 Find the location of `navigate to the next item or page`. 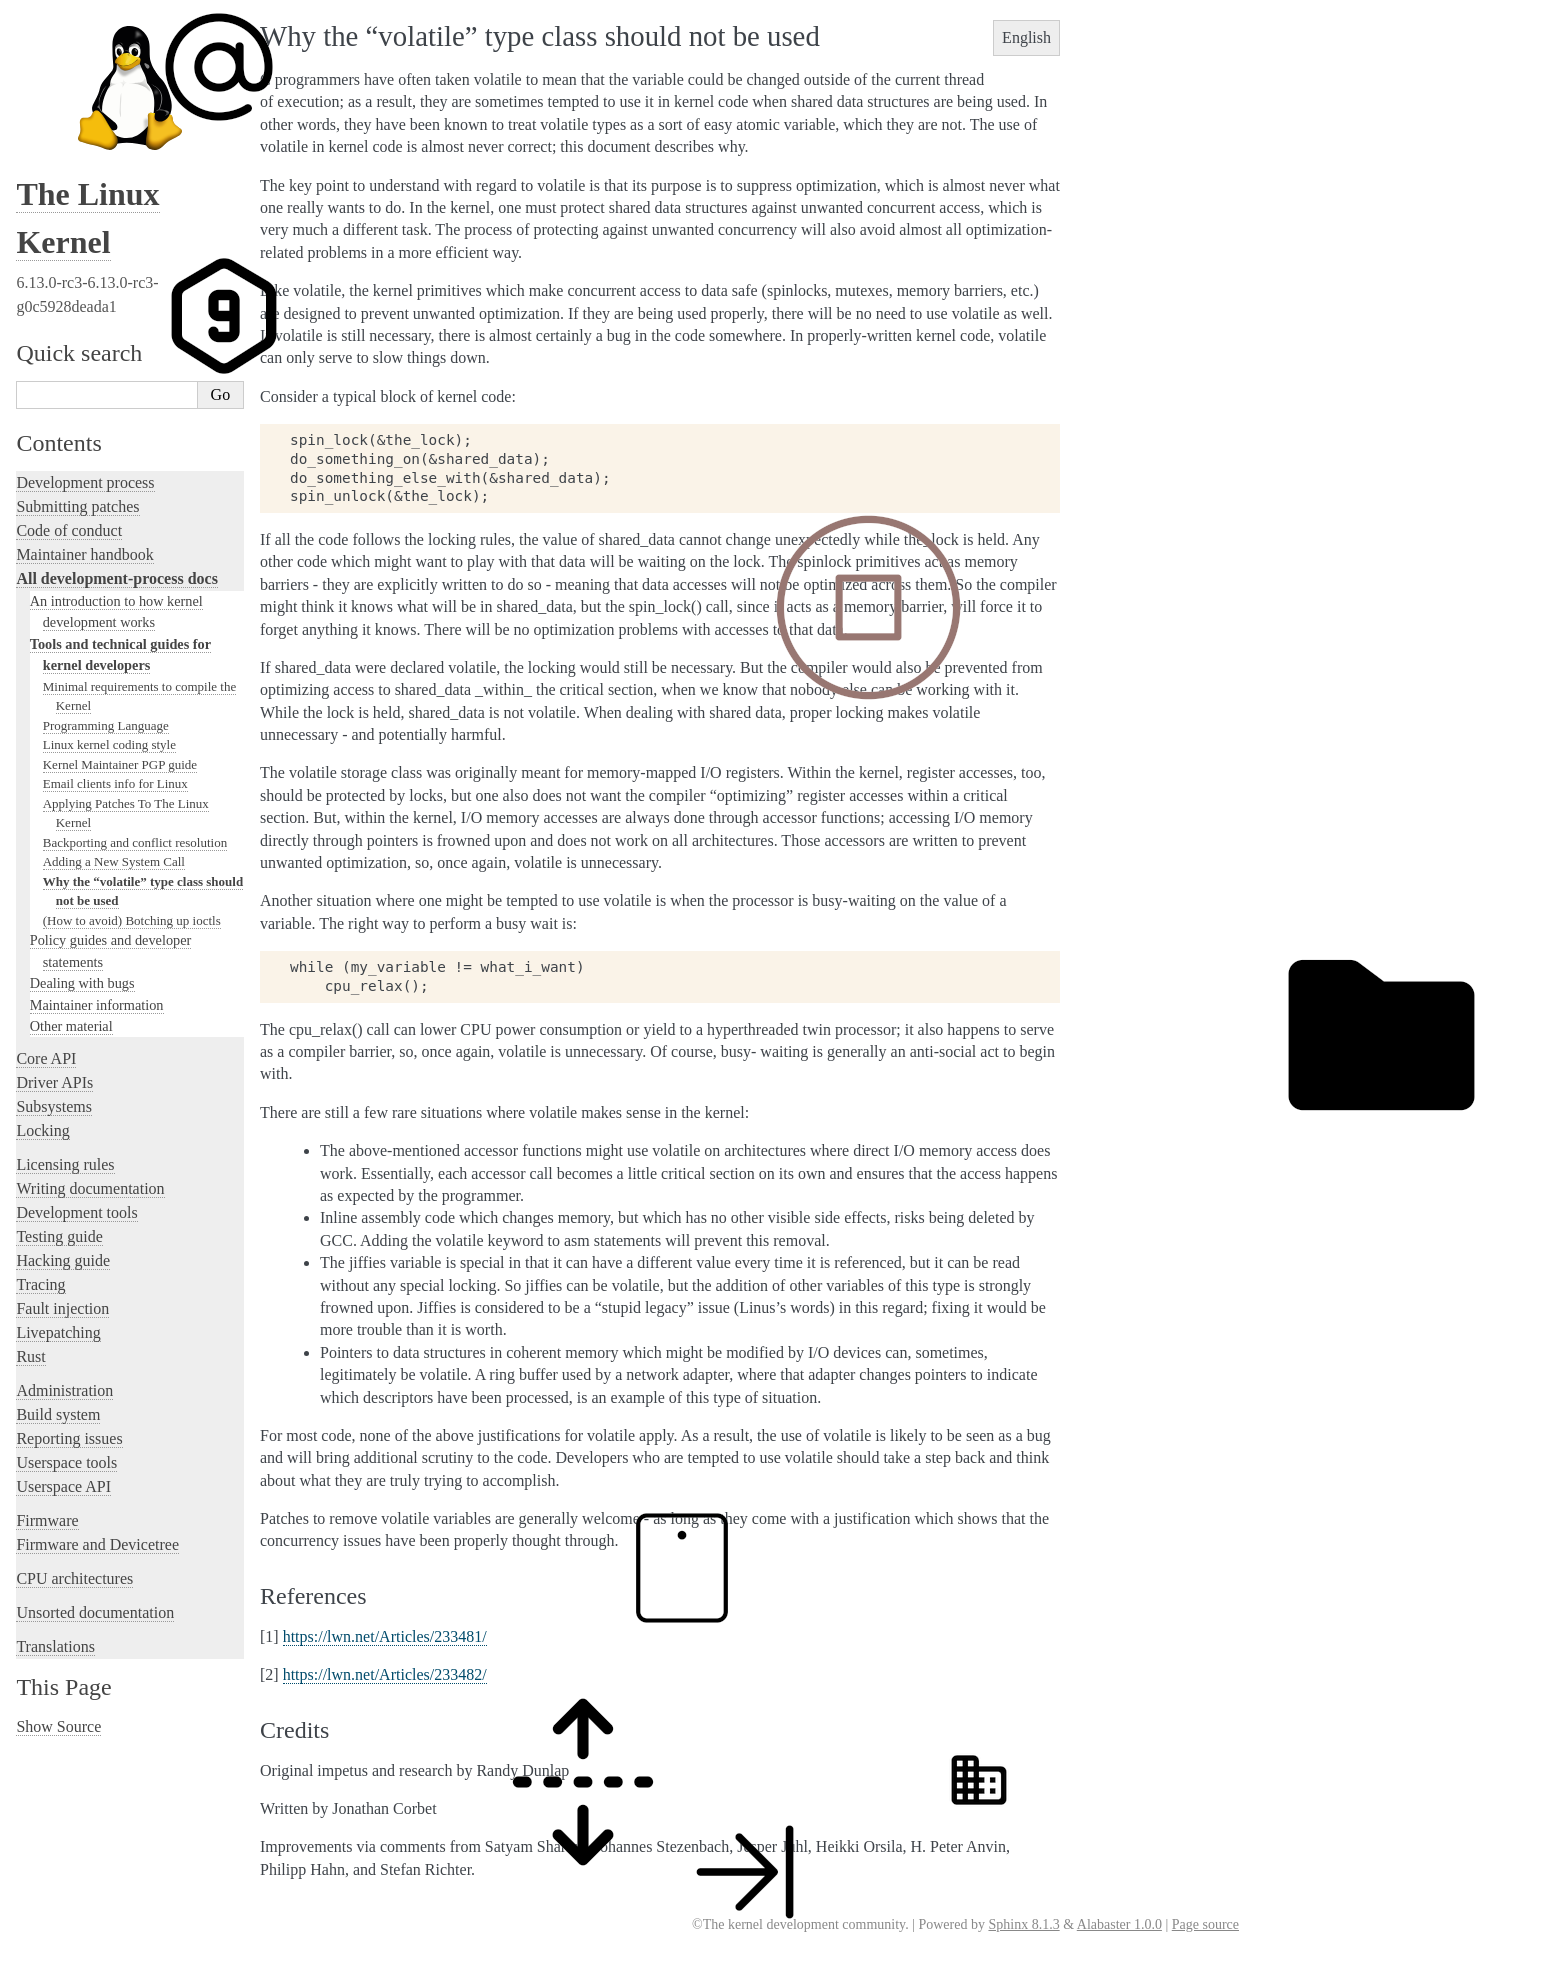

navigate to the next item or page is located at coordinates (747, 1872).